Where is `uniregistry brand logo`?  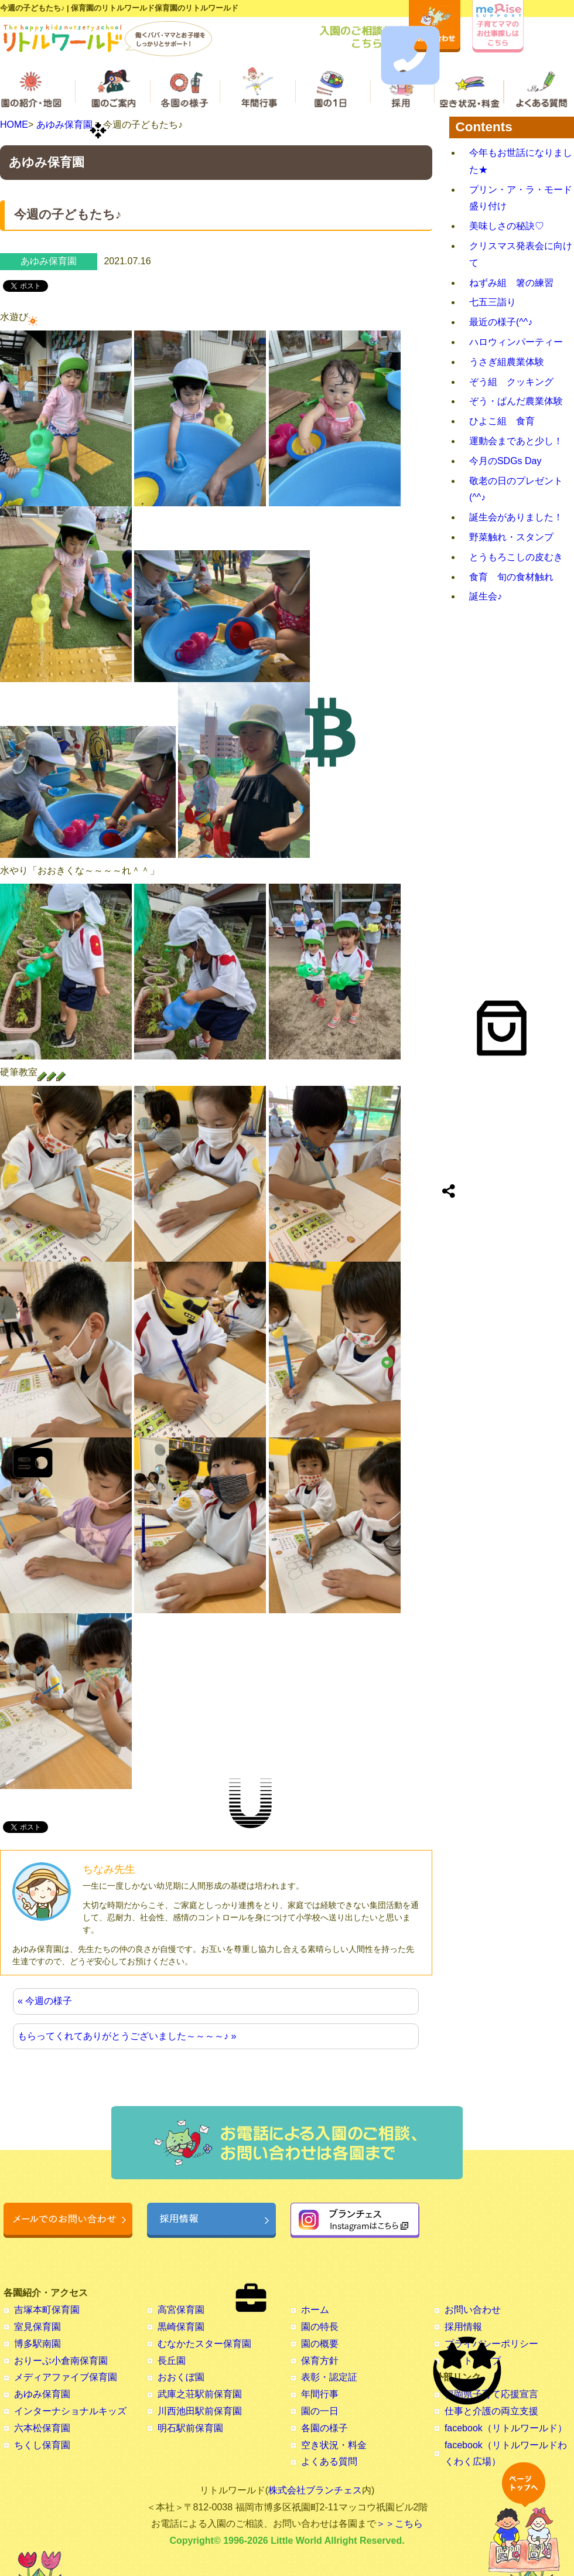 uniregistry brand logo is located at coordinates (250, 1803).